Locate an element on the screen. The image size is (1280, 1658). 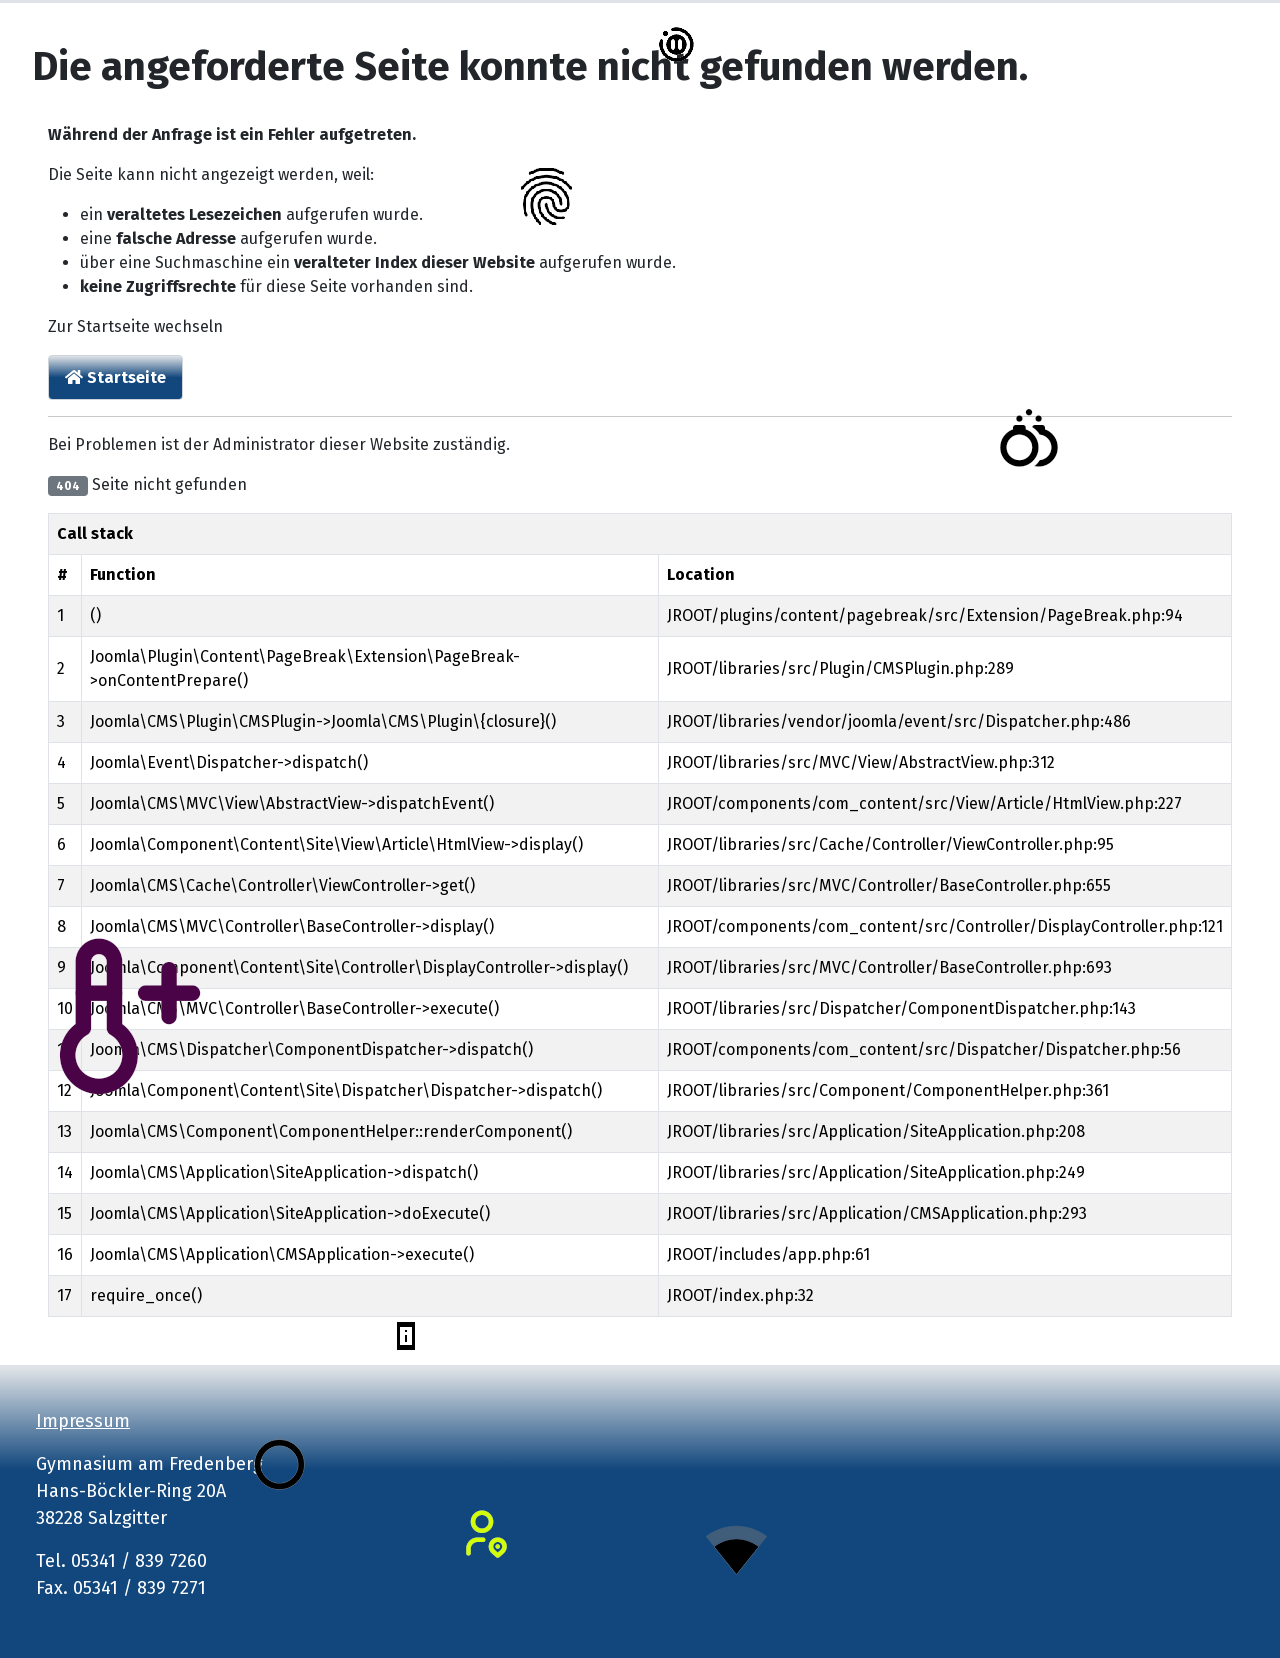
view device information is located at coordinates (406, 1336).